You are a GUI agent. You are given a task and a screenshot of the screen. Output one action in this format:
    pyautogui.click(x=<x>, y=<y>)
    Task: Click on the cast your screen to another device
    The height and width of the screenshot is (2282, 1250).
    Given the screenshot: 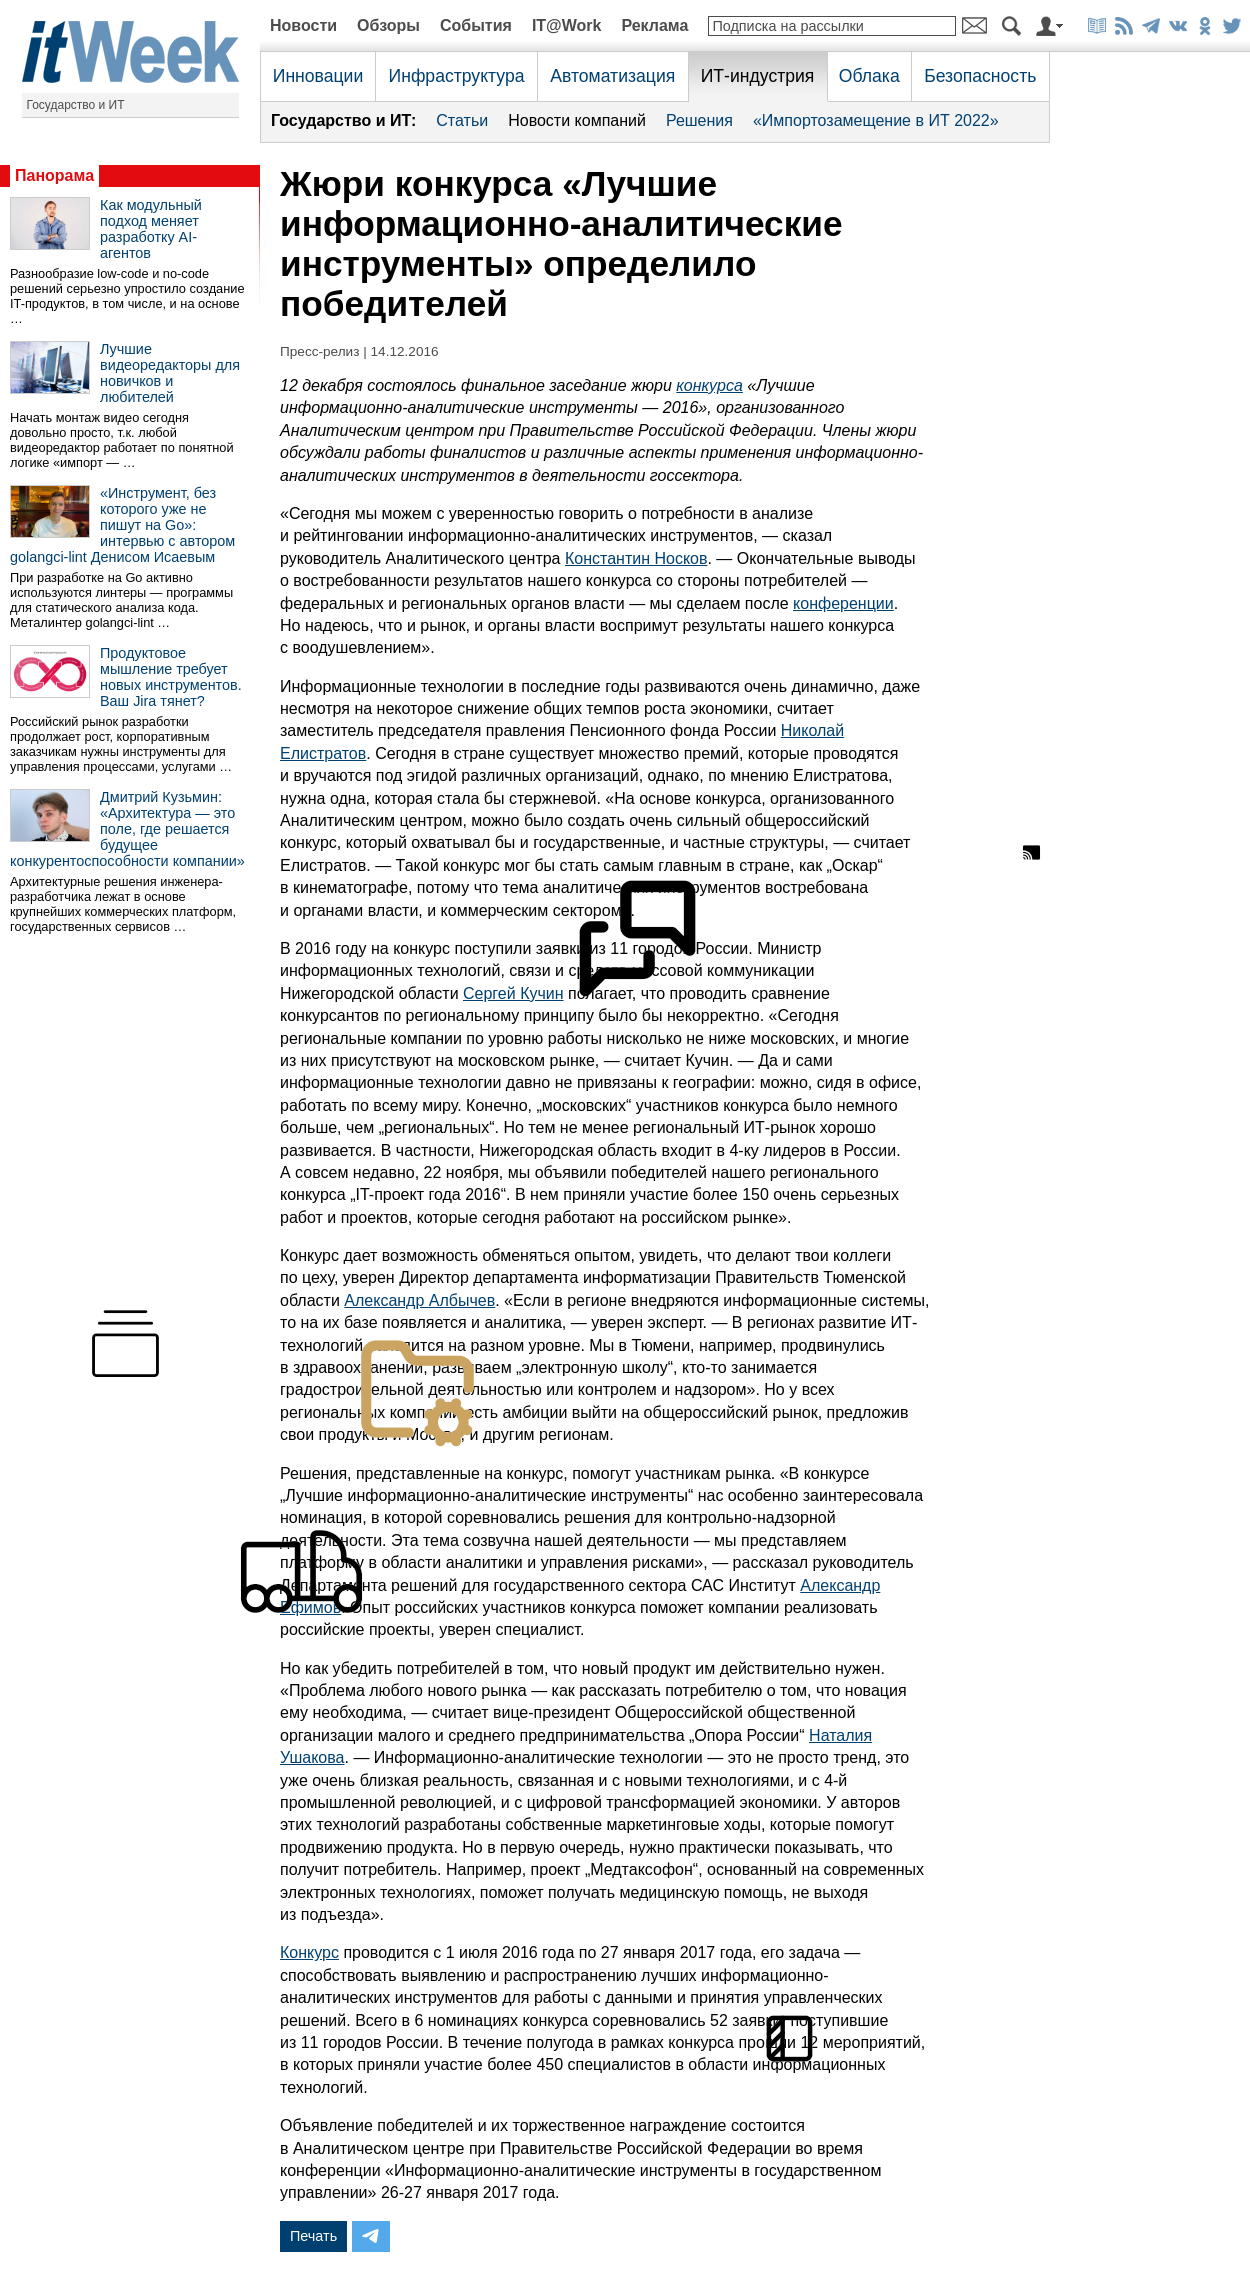 What is the action you would take?
    pyautogui.click(x=1031, y=852)
    